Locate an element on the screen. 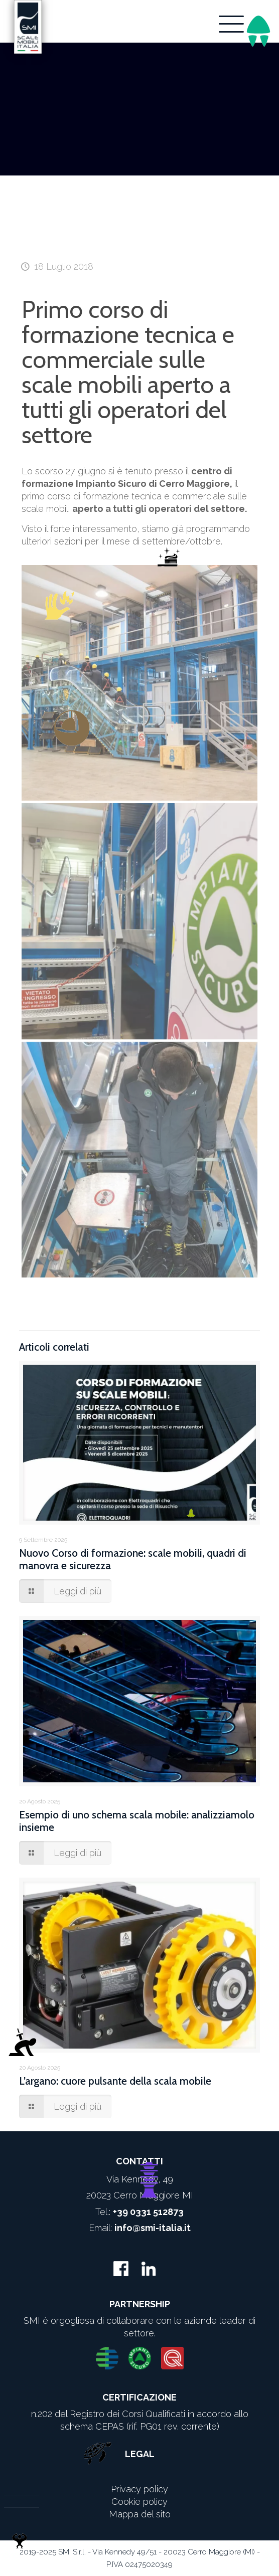  indicates marine wildlife or ocean conservation content is located at coordinates (97, 2453).